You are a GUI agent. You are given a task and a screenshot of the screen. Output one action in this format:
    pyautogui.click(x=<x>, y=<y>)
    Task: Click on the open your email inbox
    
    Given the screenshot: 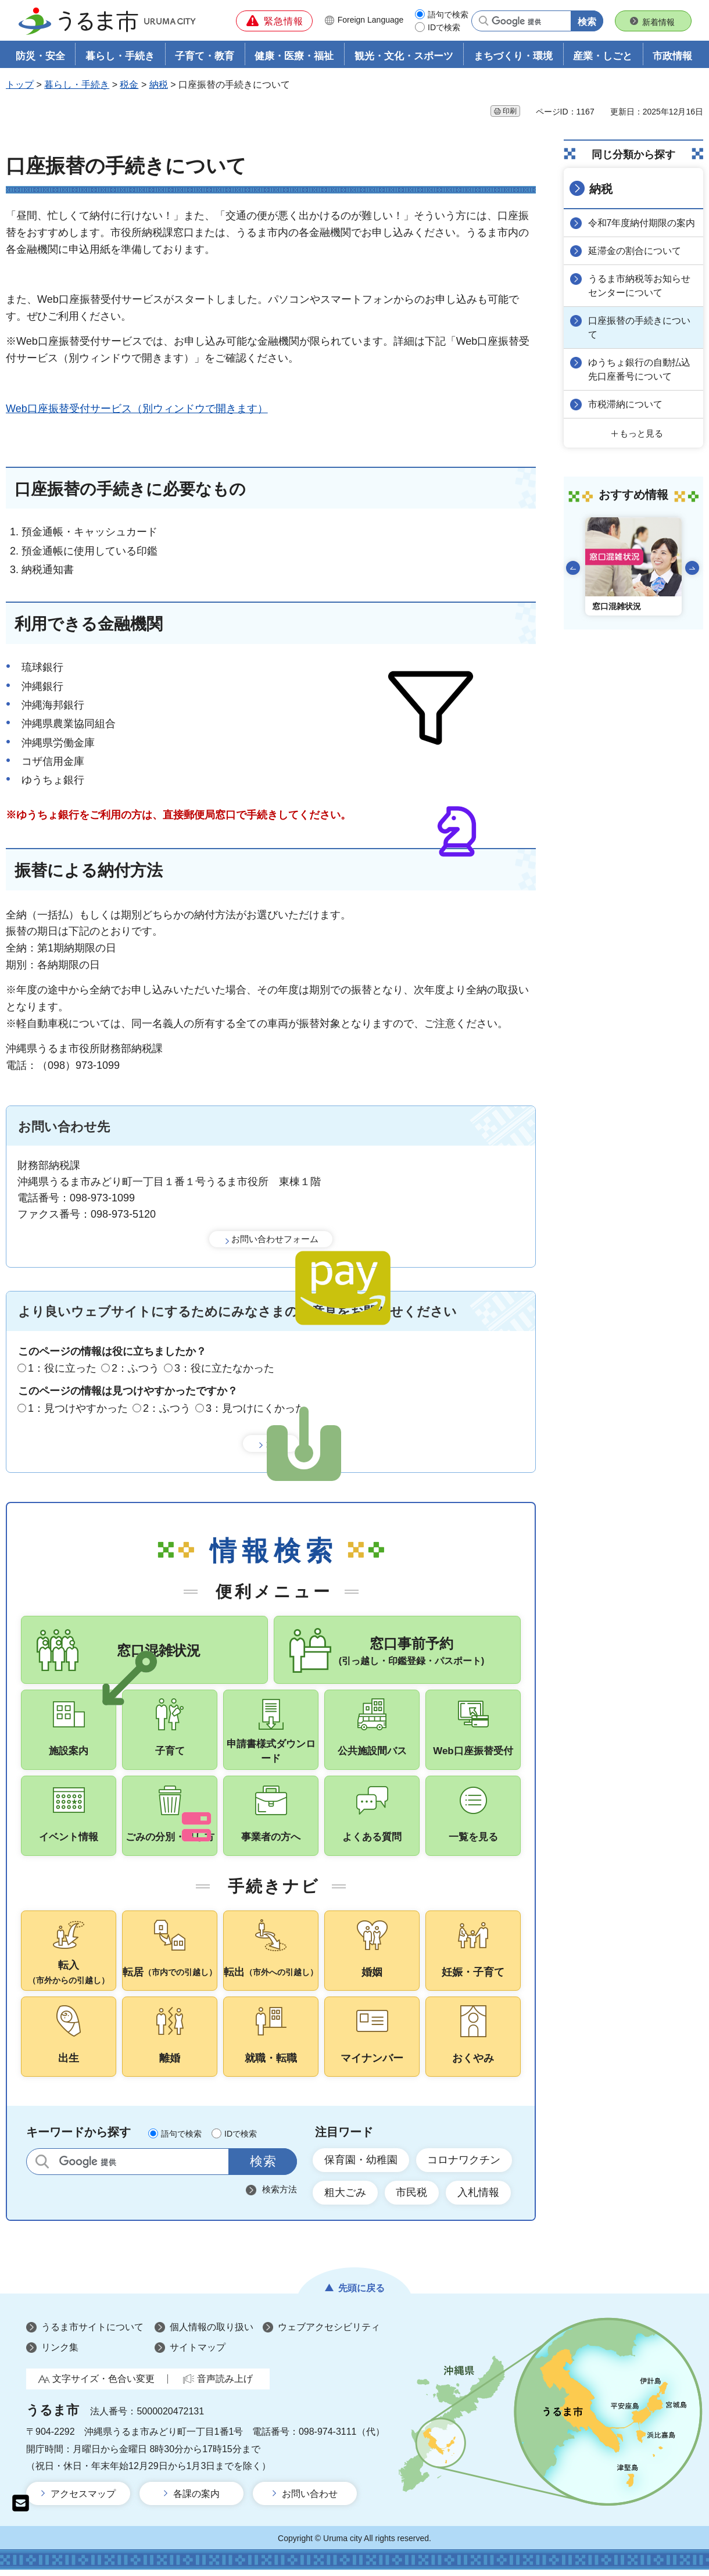 What is the action you would take?
    pyautogui.click(x=20, y=2503)
    